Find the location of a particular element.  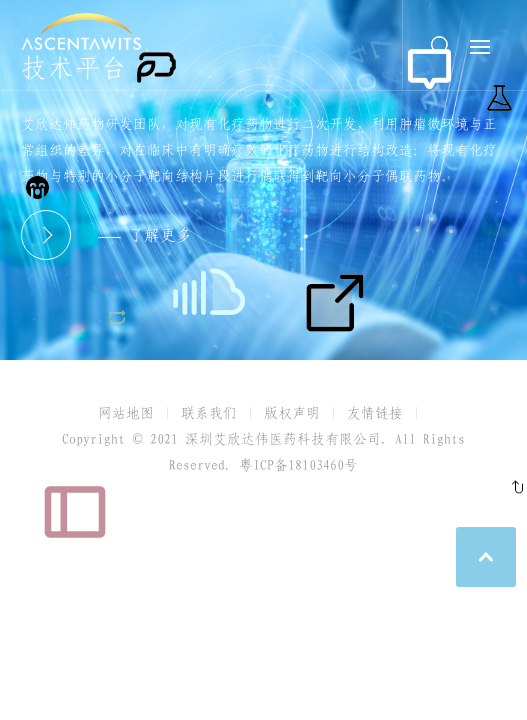

toggle sidebar panel visibility is located at coordinates (75, 512).